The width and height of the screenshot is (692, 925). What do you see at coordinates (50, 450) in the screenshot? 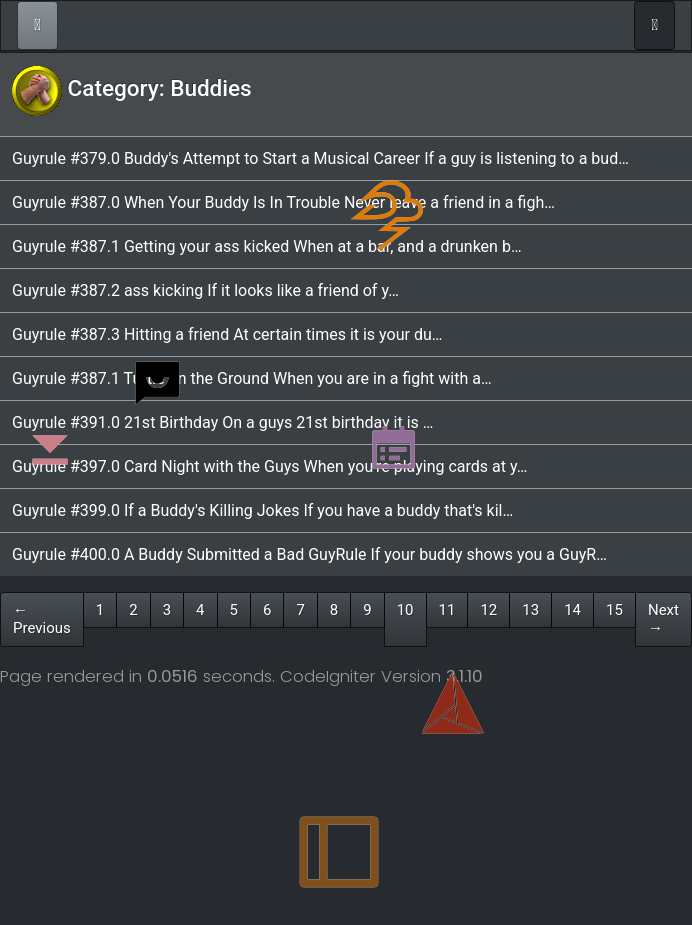
I see `skip to bottom of page or list` at bounding box center [50, 450].